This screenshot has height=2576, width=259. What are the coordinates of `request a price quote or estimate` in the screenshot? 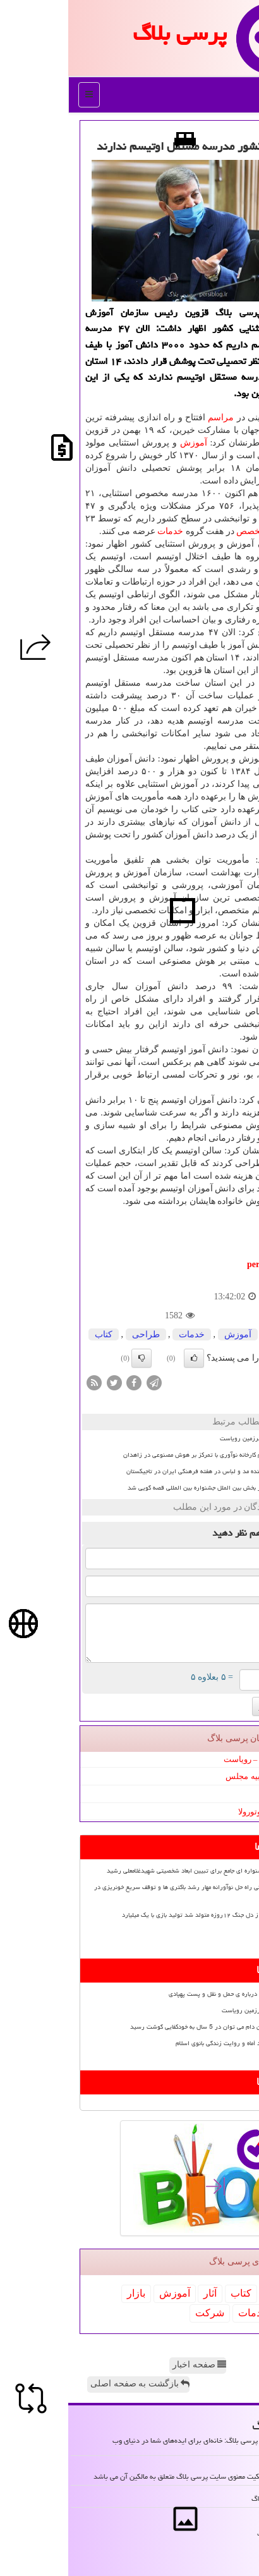 It's located at (62, 447).